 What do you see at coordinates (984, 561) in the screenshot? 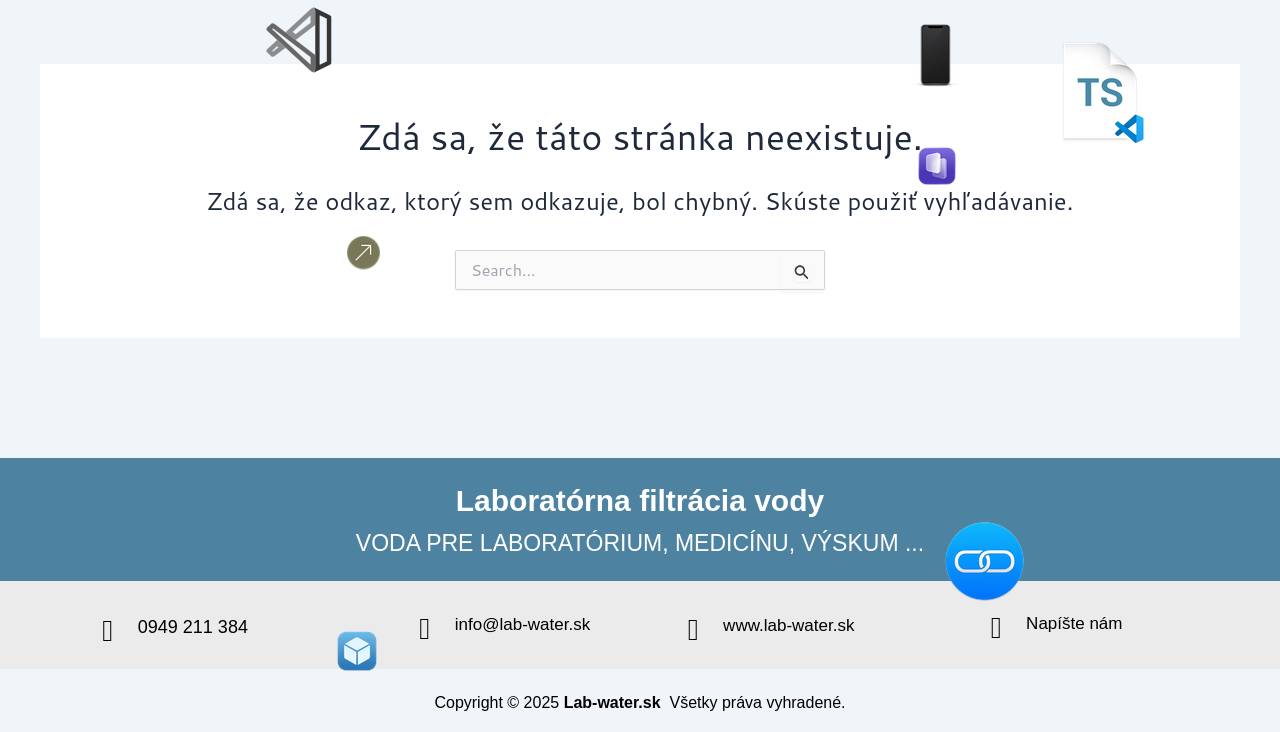
I see `manage paired bluetooth devices` at bounding box center [984, 561].